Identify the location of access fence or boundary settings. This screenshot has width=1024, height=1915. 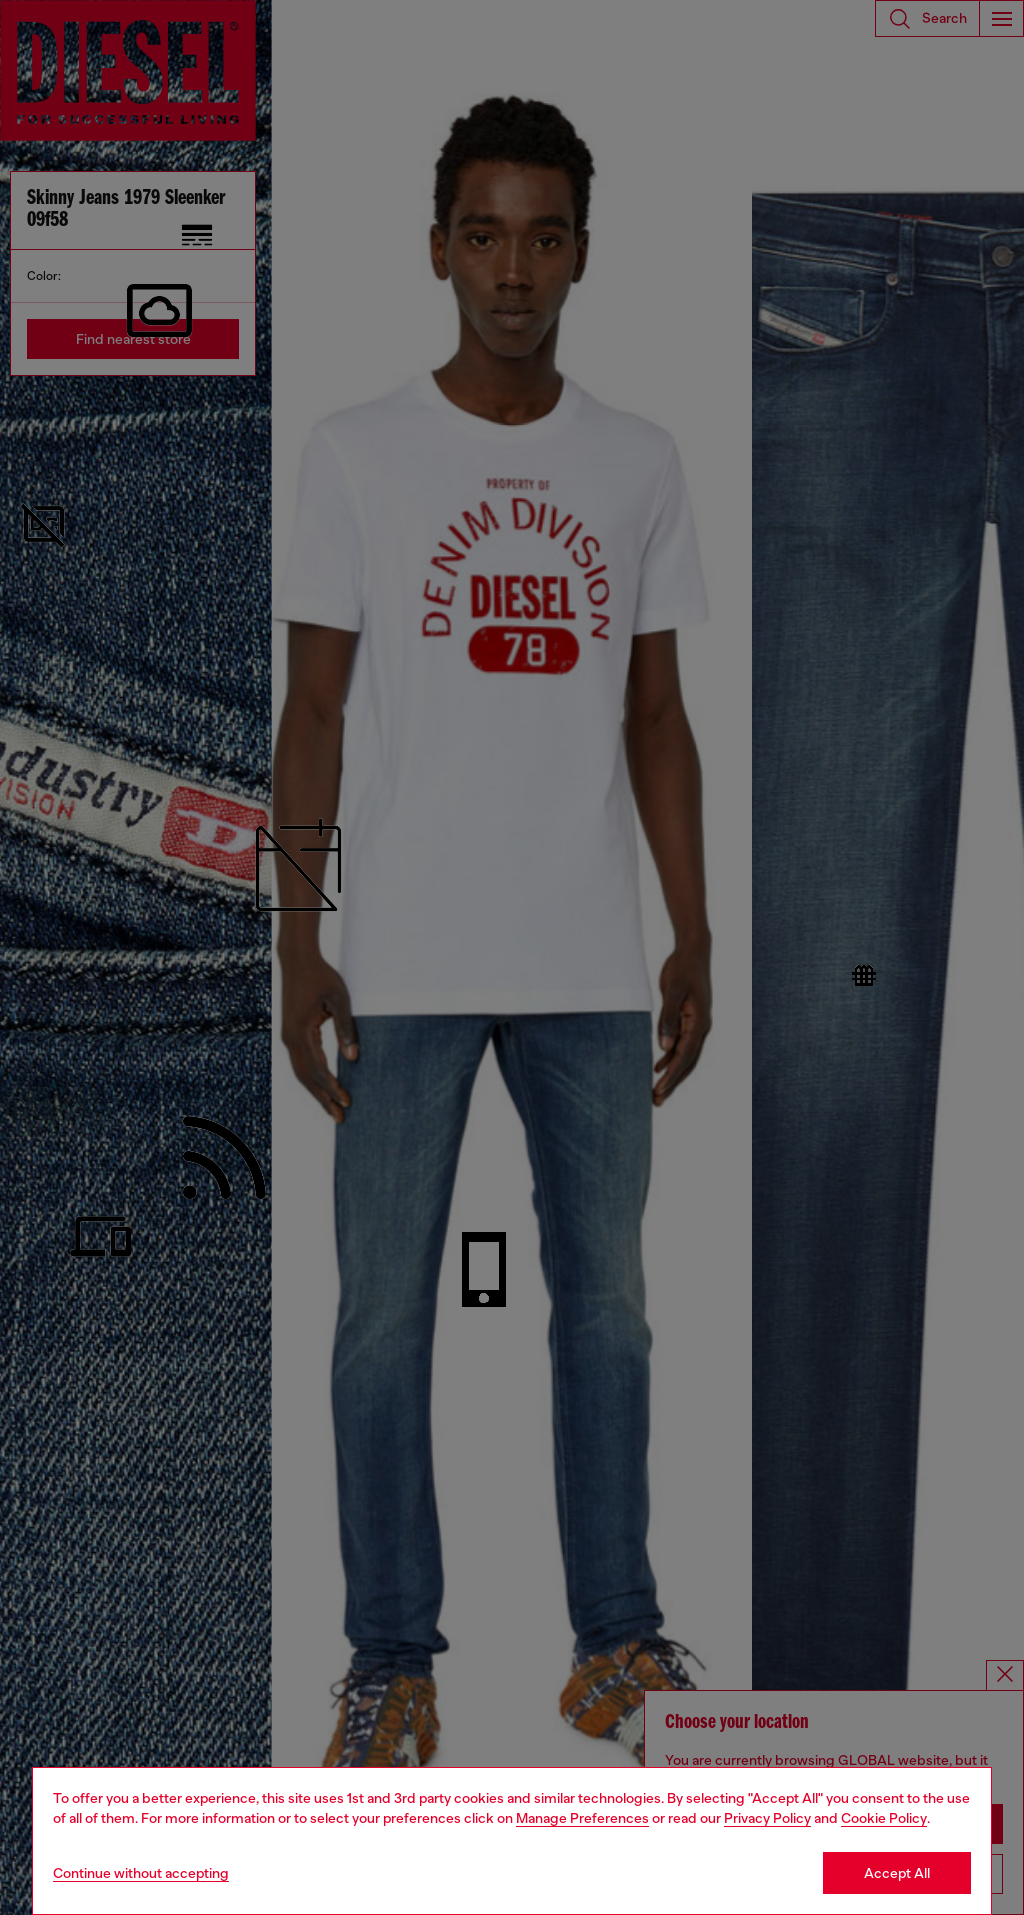
(864, 975).